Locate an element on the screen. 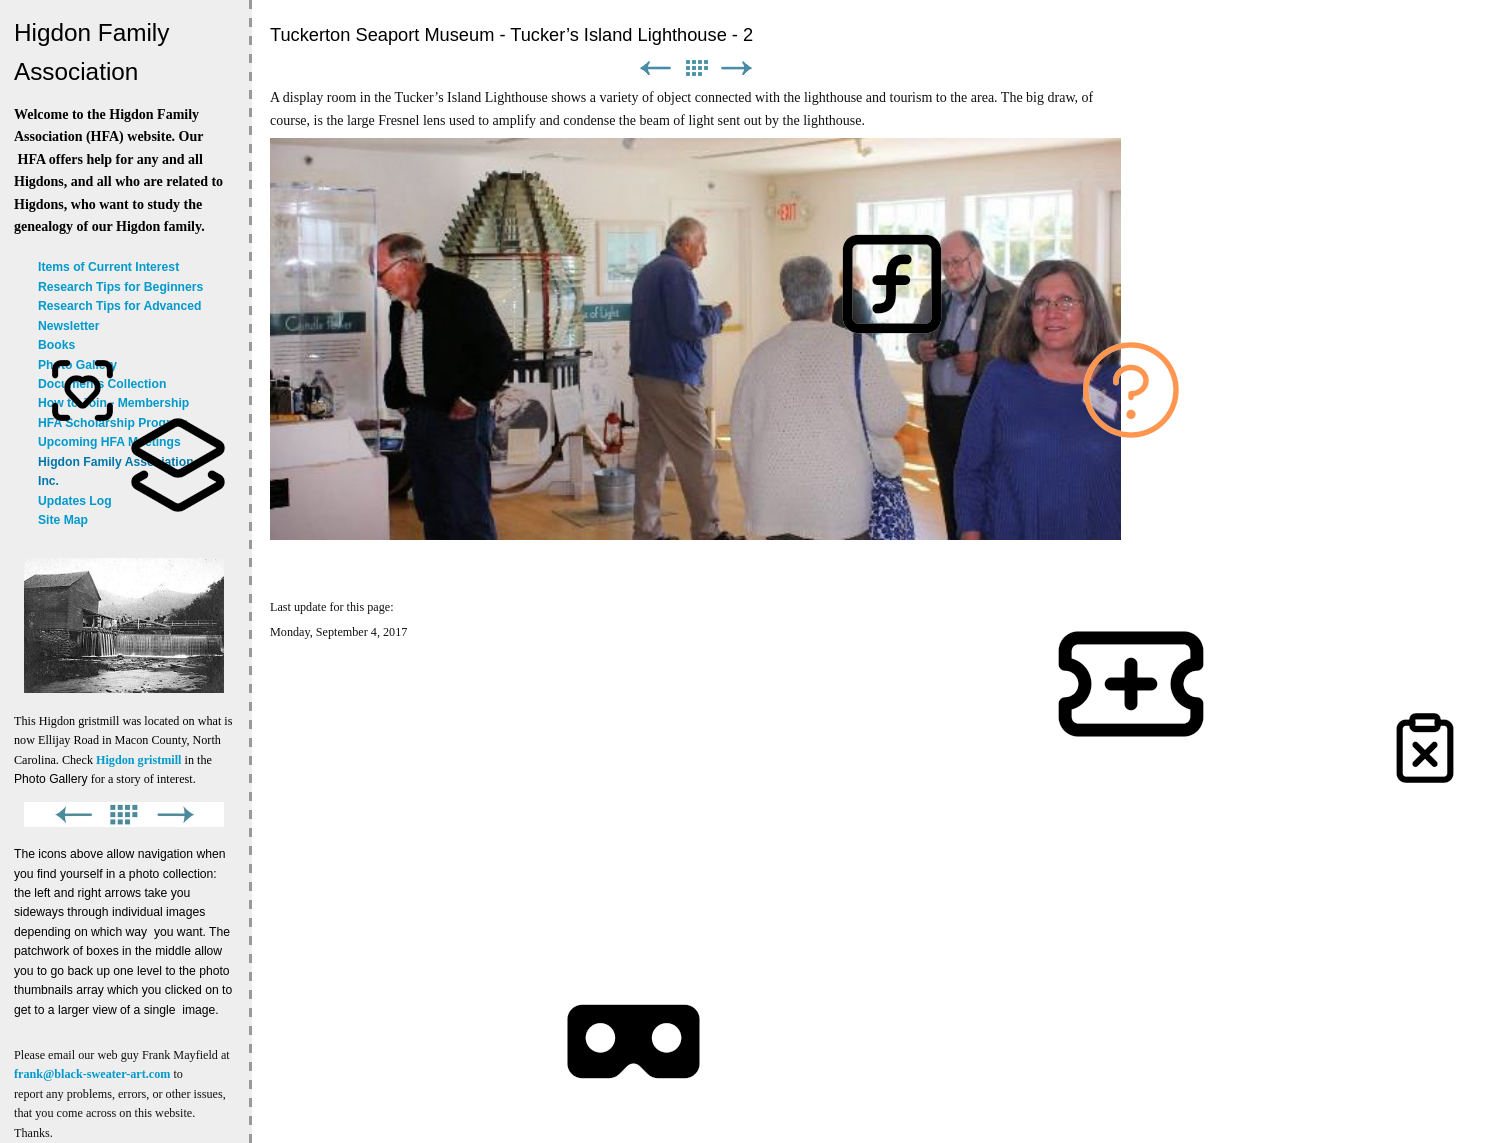 Image resolution: width=1510 pixels, height=1143 pixels. access help or support is located at coordinates (1131, 390).